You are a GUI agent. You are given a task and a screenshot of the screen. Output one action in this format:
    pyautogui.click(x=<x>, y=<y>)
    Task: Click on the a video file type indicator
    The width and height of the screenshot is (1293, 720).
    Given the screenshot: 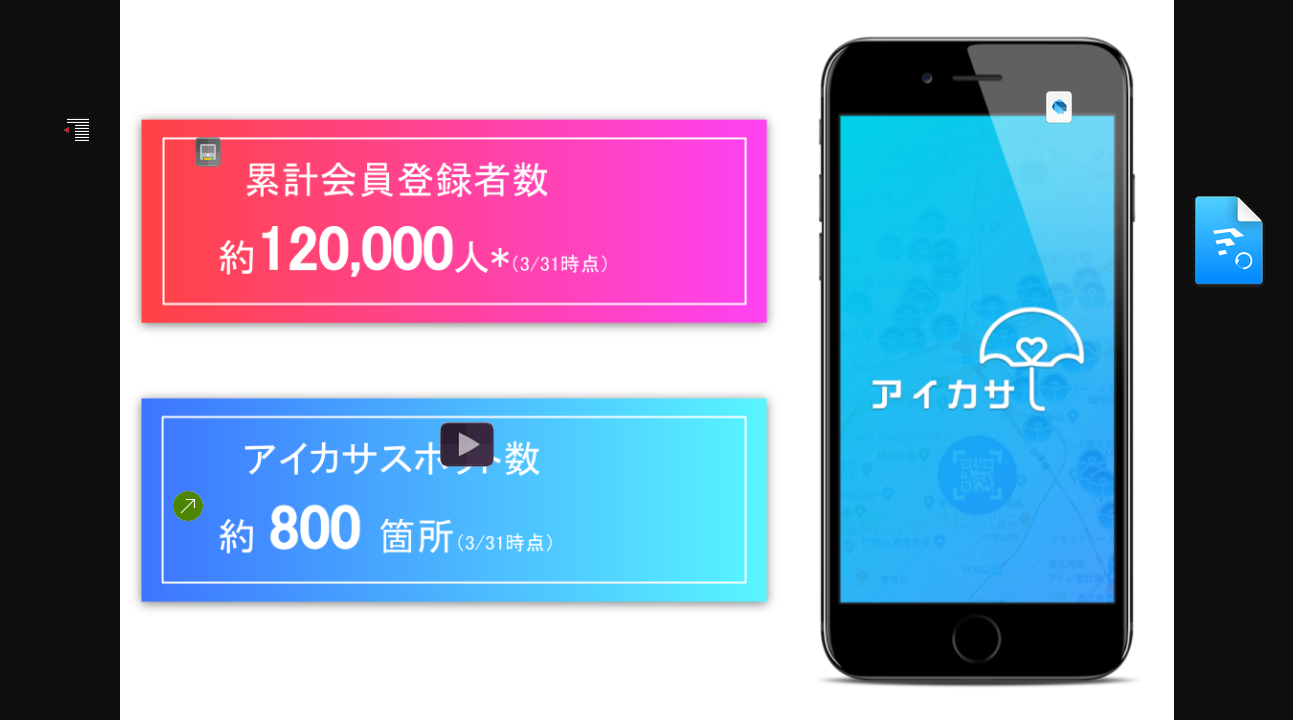 What is the action you would take?
    pyautogui.click(x=467, y=442)
    